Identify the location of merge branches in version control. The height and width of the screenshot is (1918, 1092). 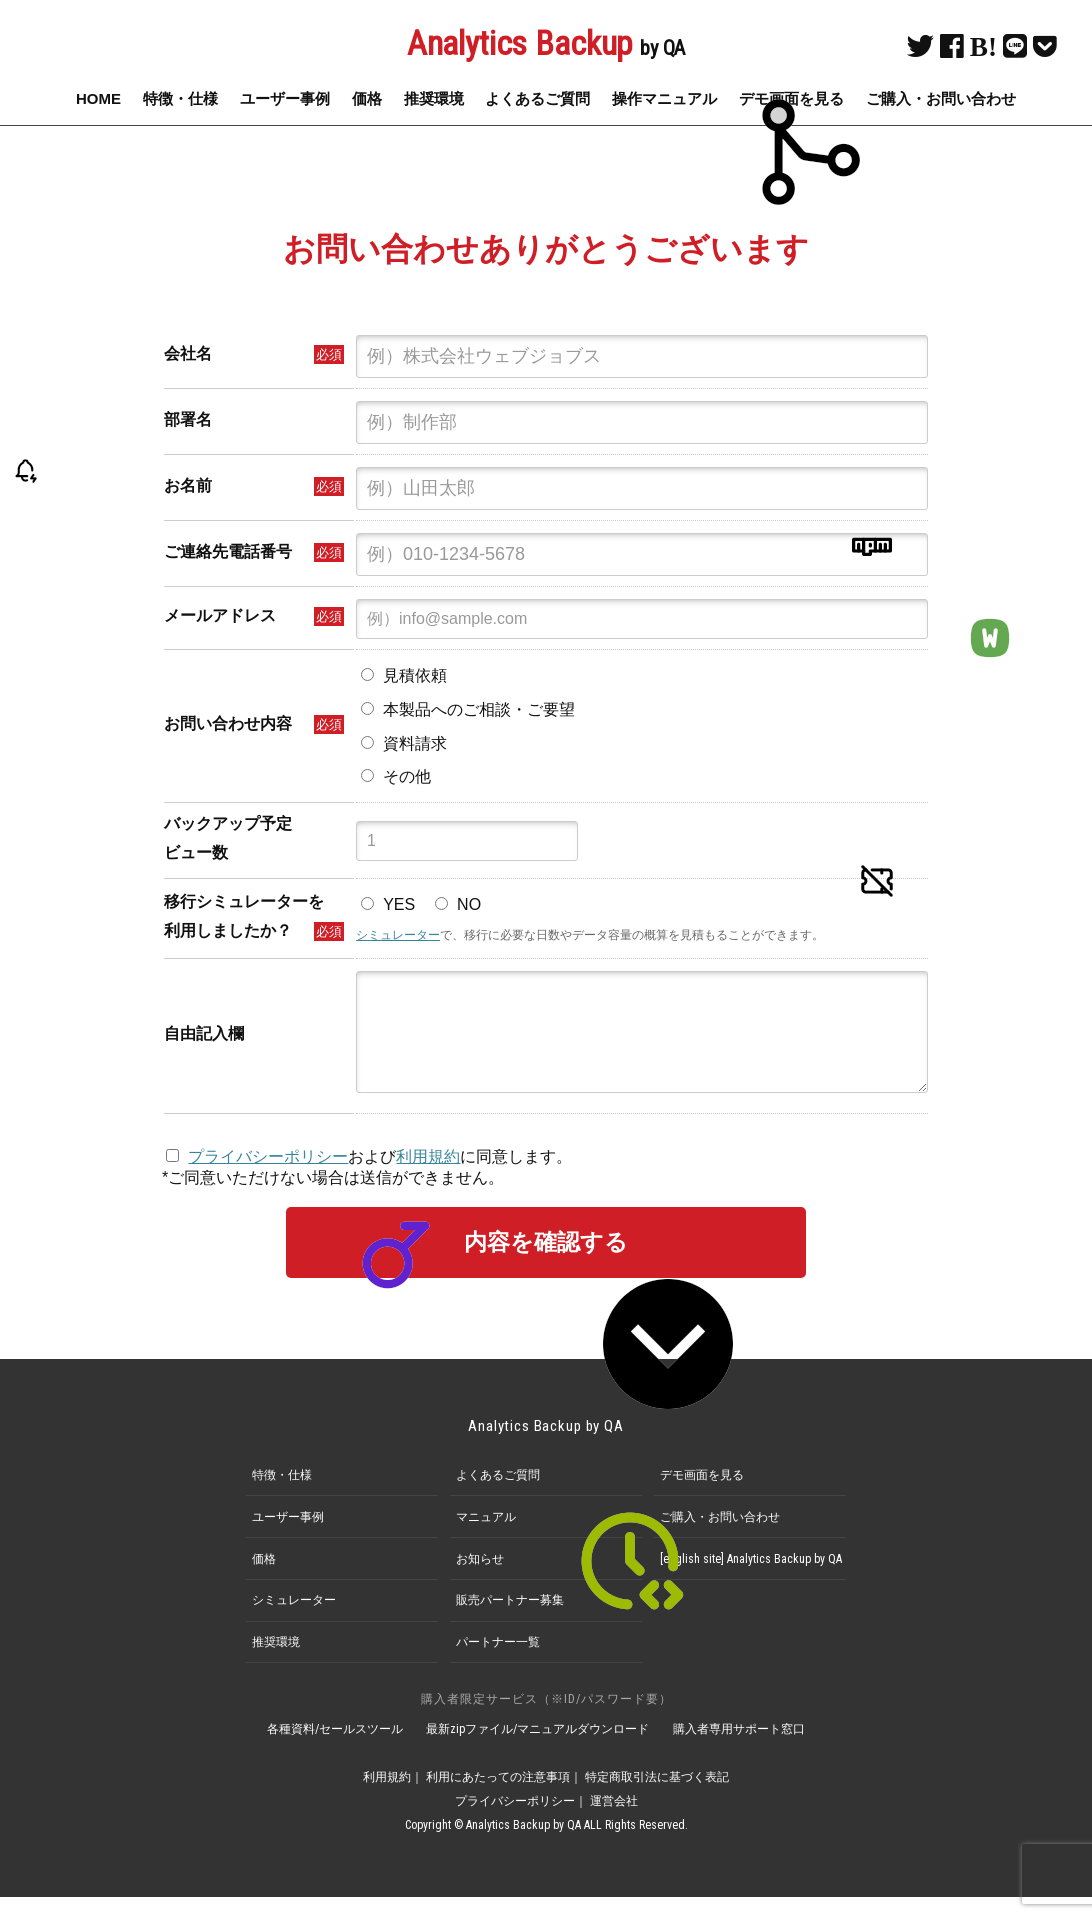
(803, 152).